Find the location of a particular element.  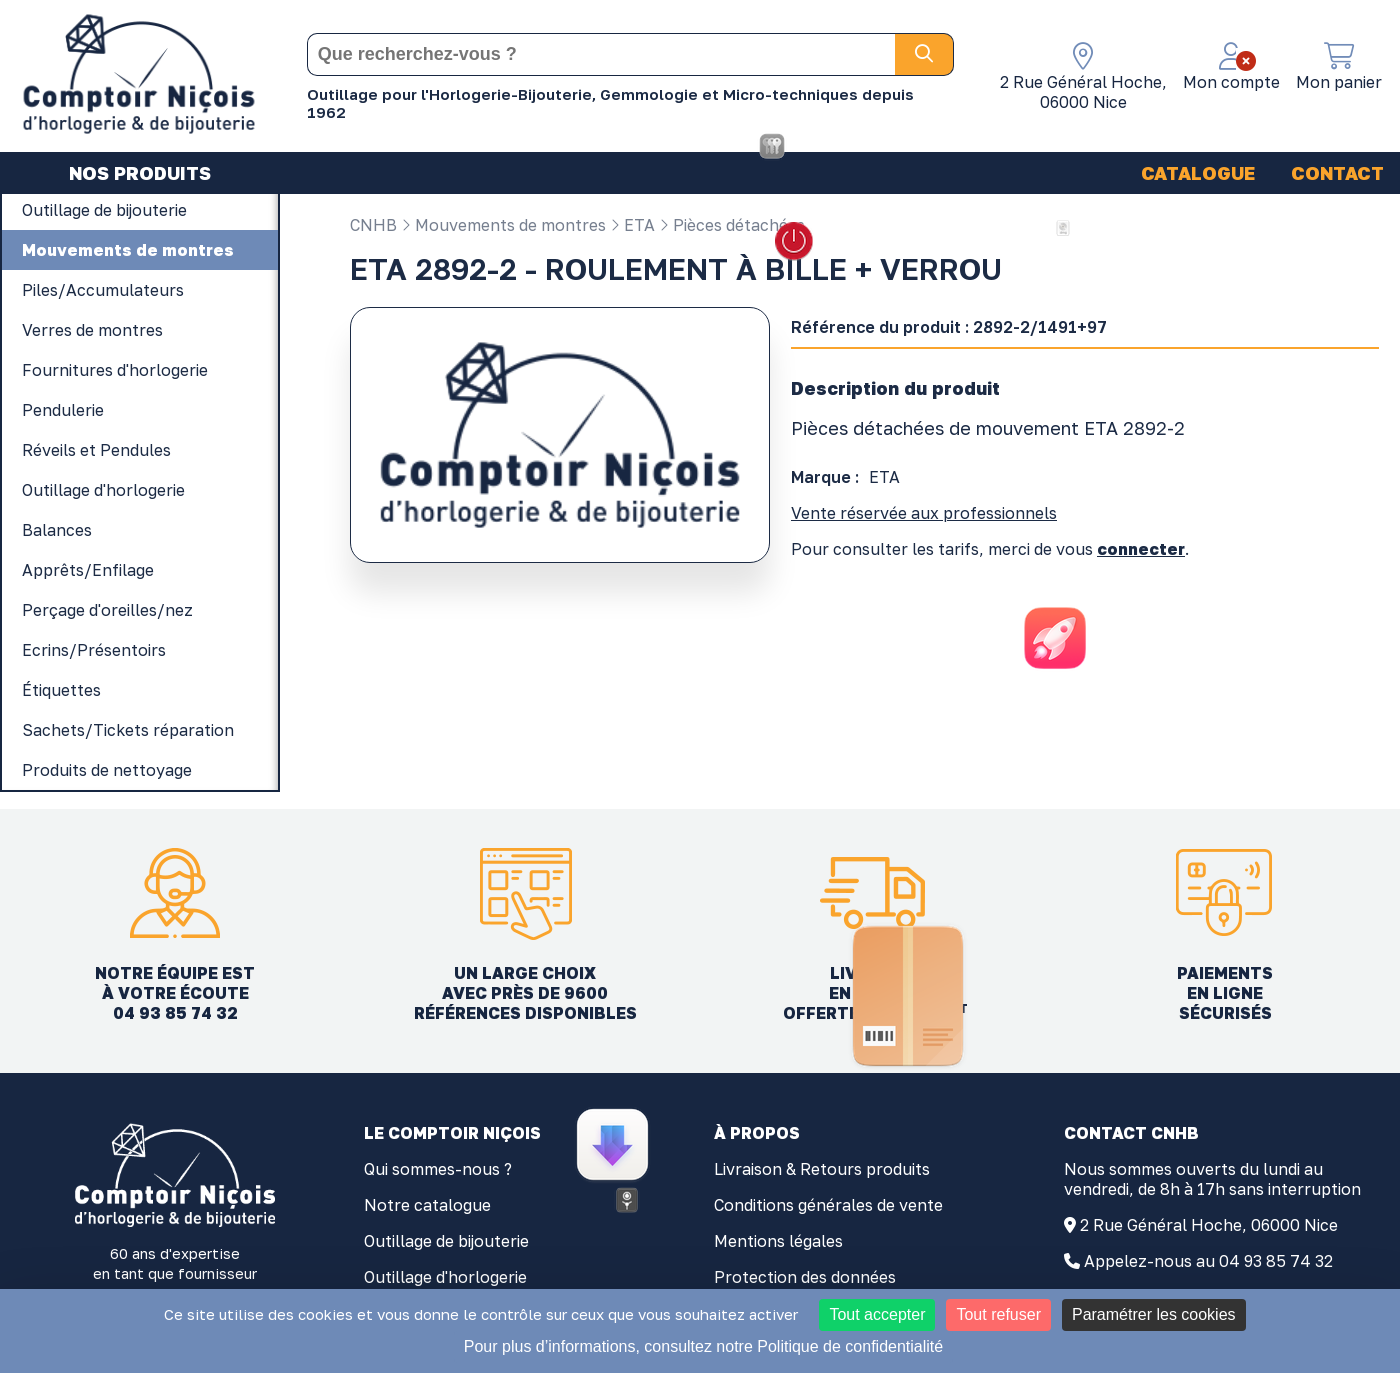

open déjà dup backup application is located at coordinates (627, 1200).